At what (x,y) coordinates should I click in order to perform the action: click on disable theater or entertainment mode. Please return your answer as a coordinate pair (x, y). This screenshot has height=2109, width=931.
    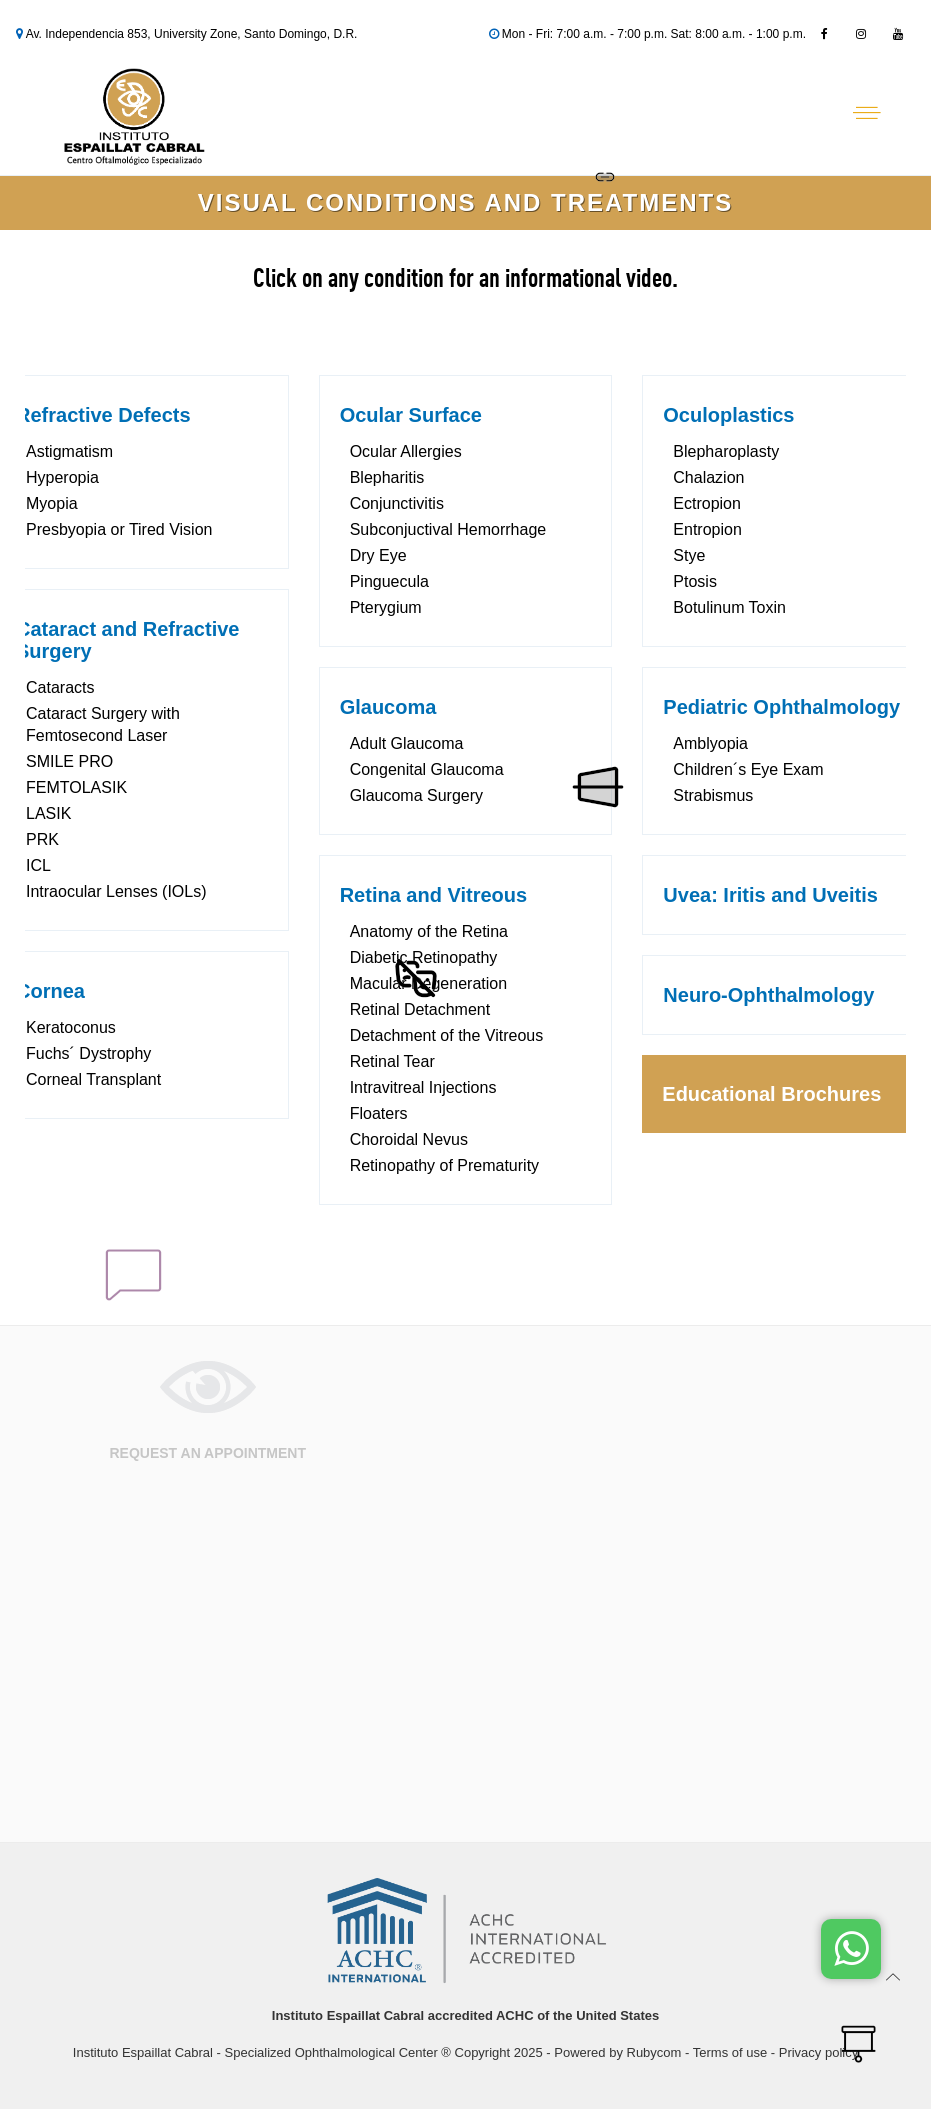
    Looking at the image, I should click on (416, 978).